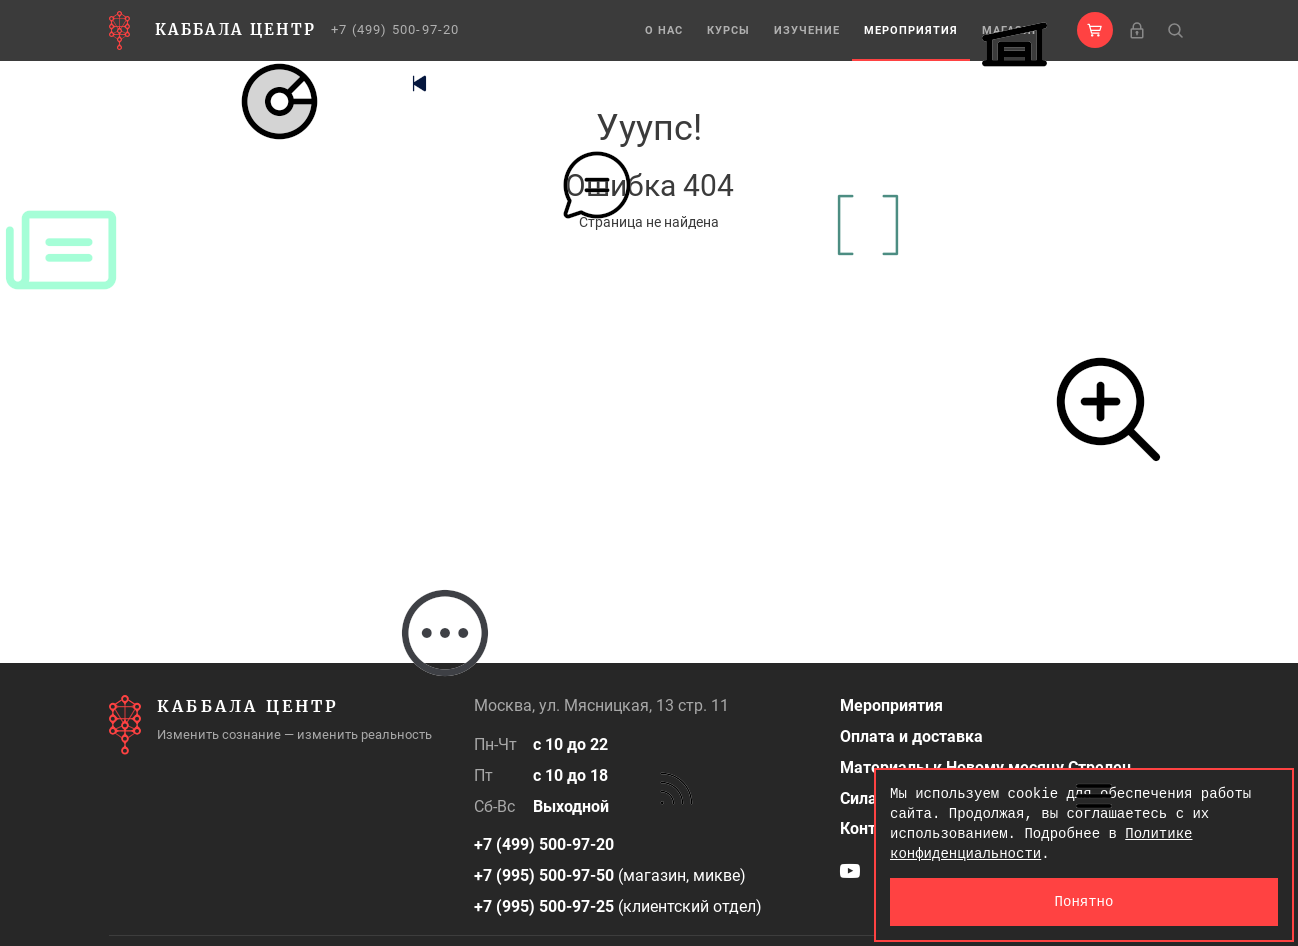 The width and height of the screenshot is (1298, 946). What do you see at coordinates (597, 185) in the screenshot?
I see `open chat or messaging` at bounding box center [597, 185].